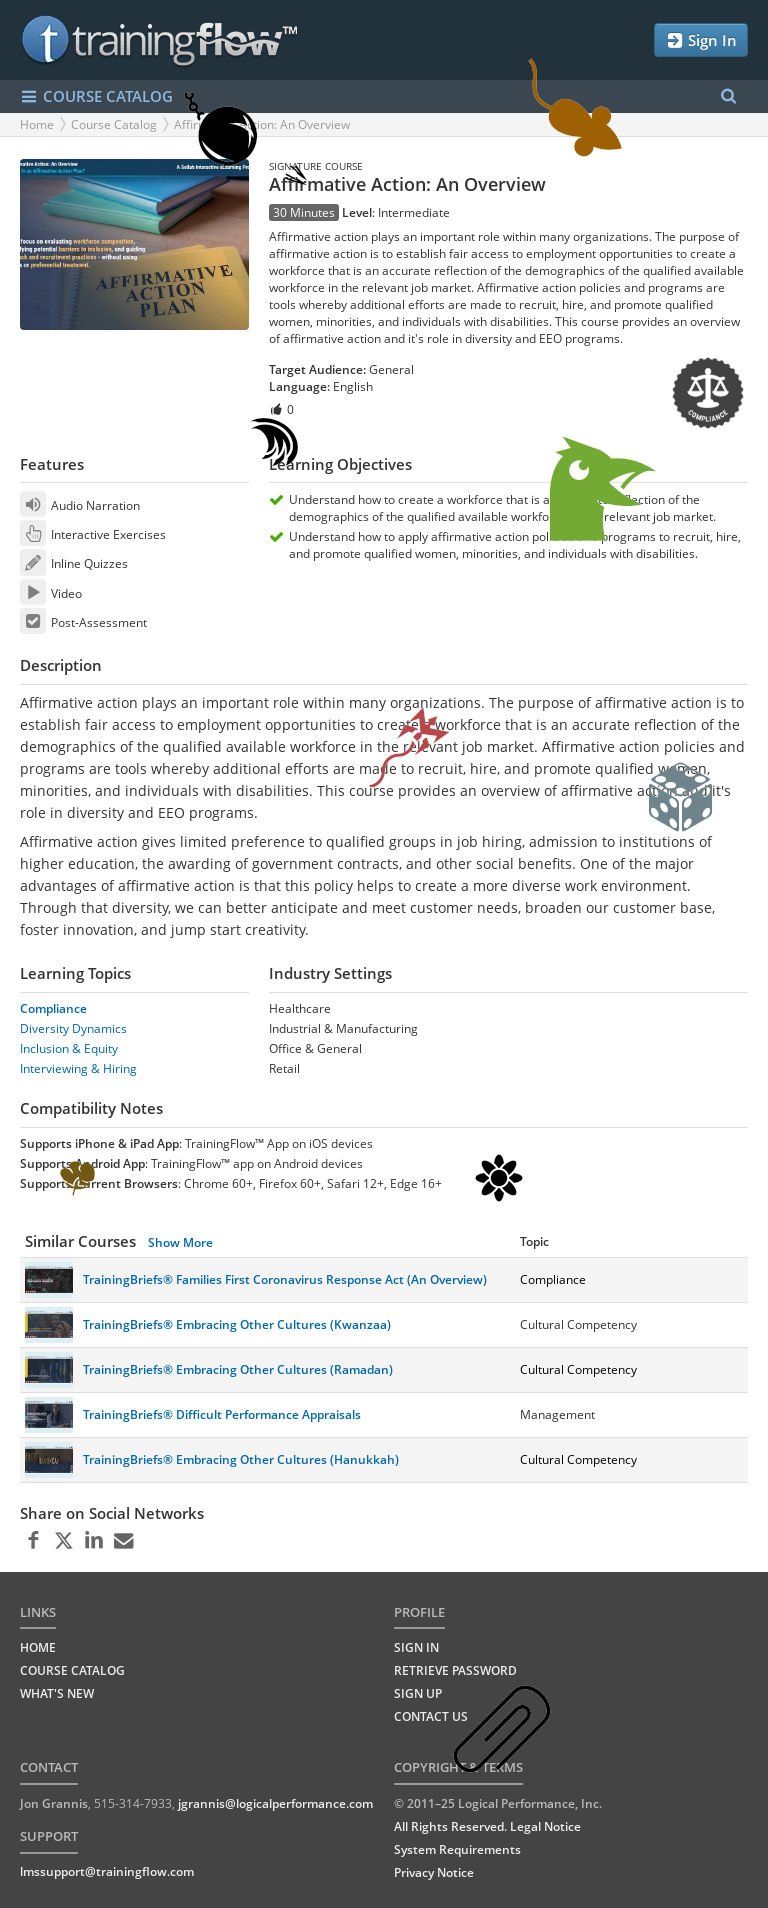 This screenshot has width=768, height=1908. I want to click on share to twitter, so click(602, 487).